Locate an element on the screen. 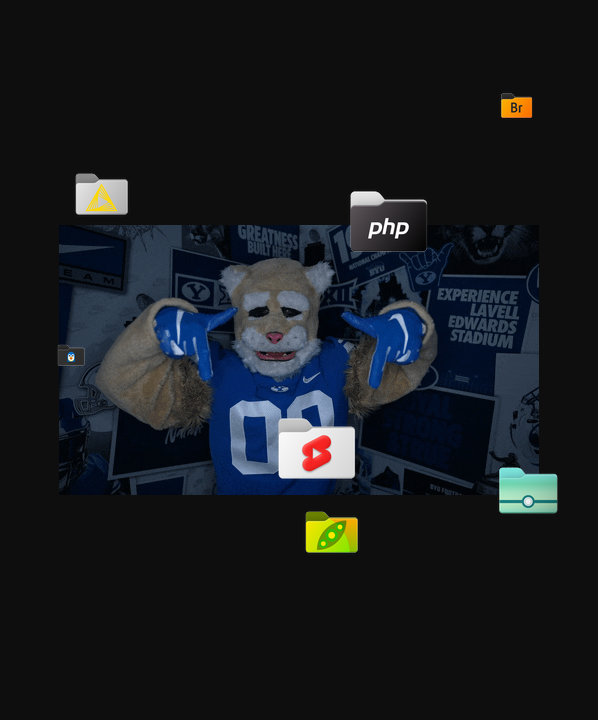  open windows subsystem for linux files is located at coordinates (71, 356).